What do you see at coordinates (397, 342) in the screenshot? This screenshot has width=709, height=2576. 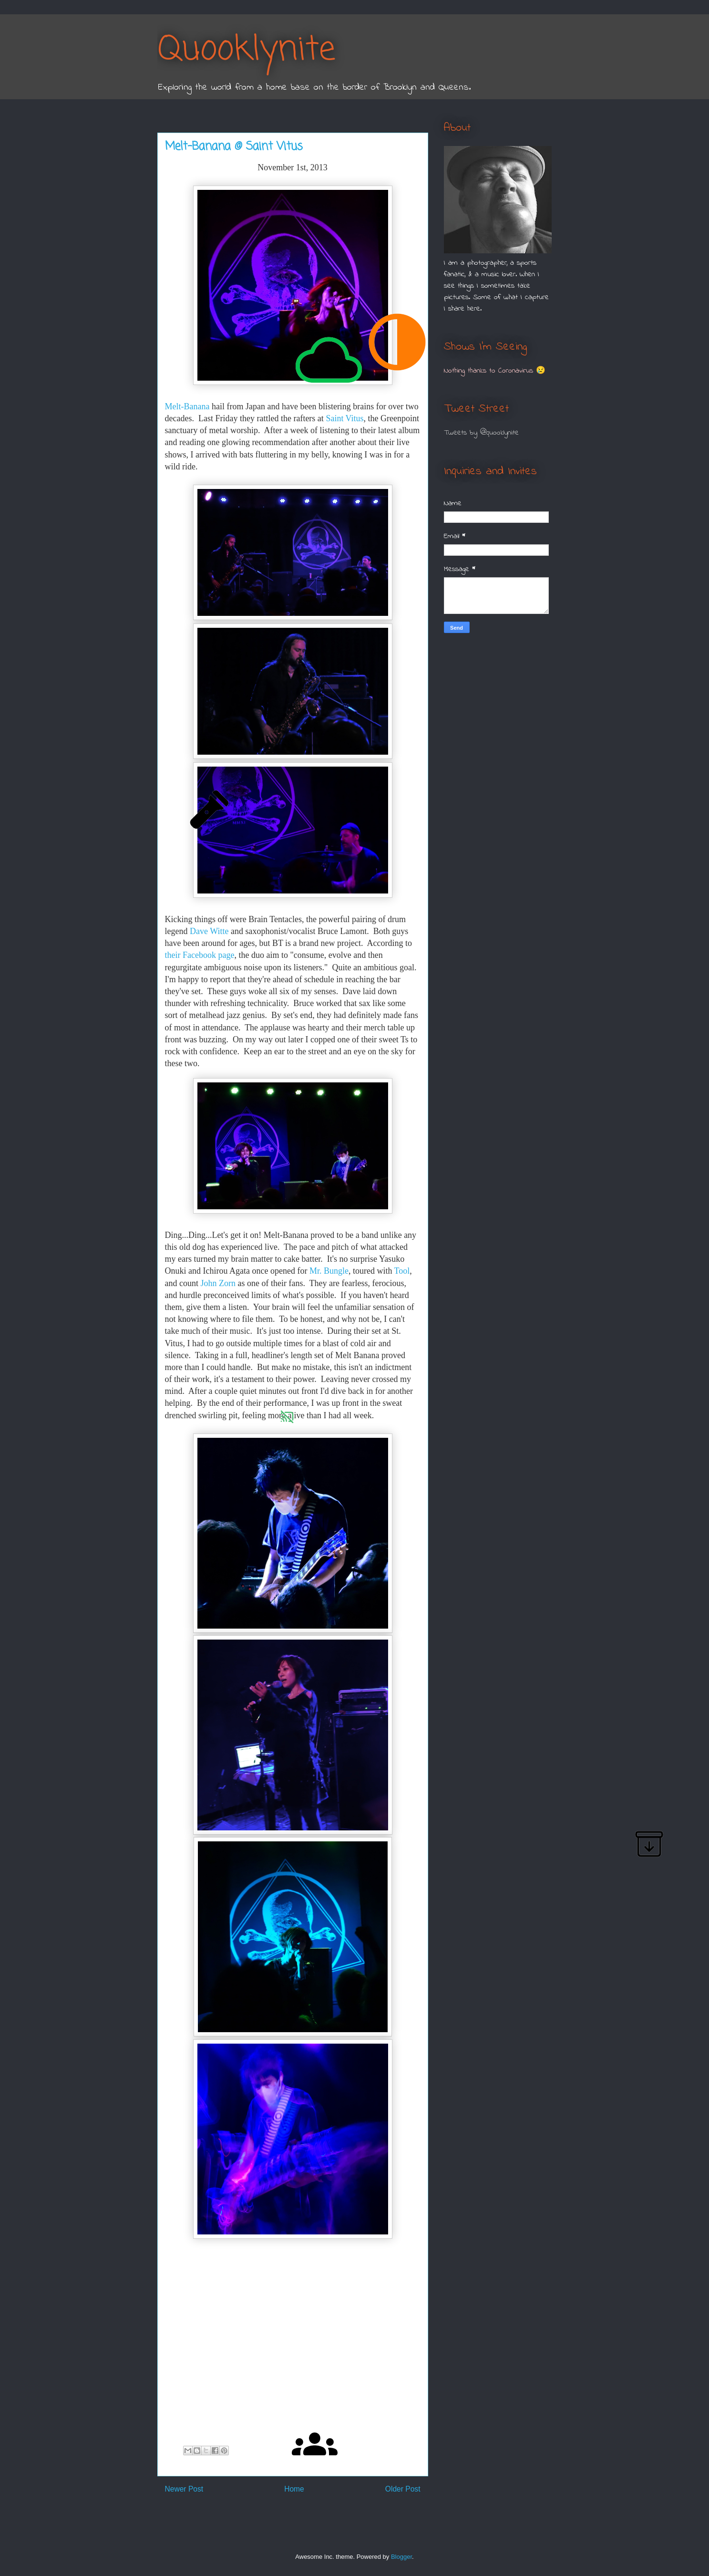 I see `adjust display contrast settings` at bounding box center [397, 342].